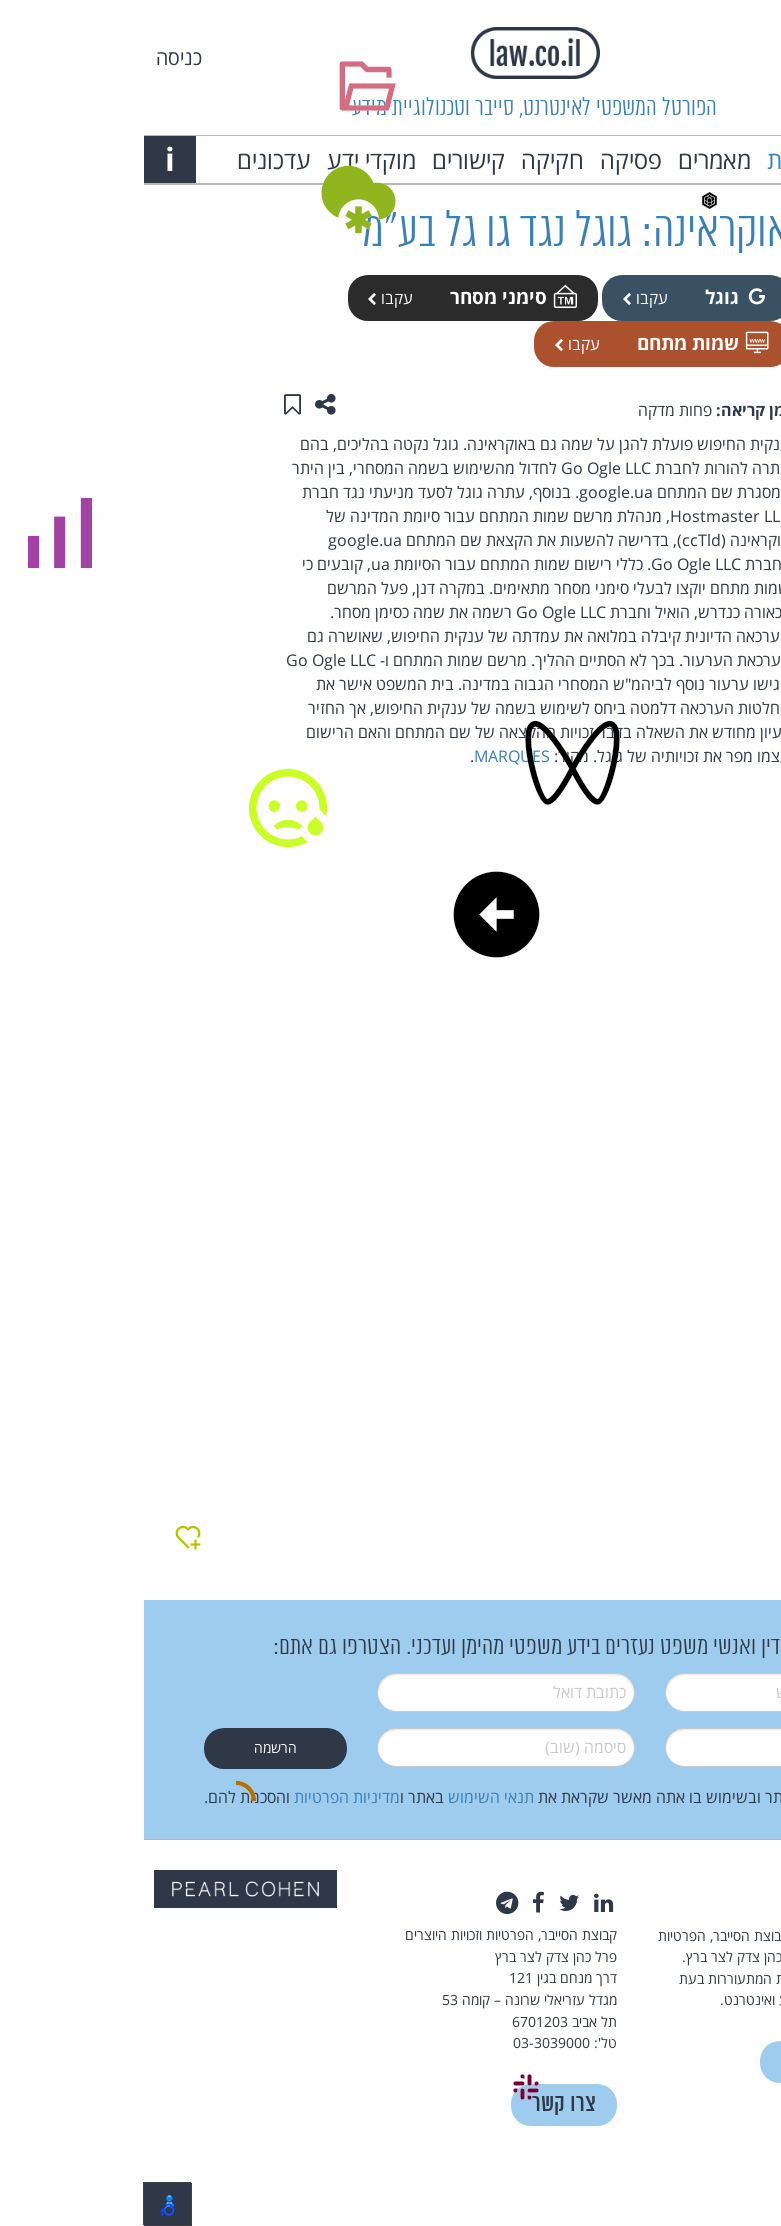 This screenshot has width=781, height=2226. What do you see at coordinates (496, 914) in the screenshot?
I see `go back to the previous screen` at bounding box center [496, 914].